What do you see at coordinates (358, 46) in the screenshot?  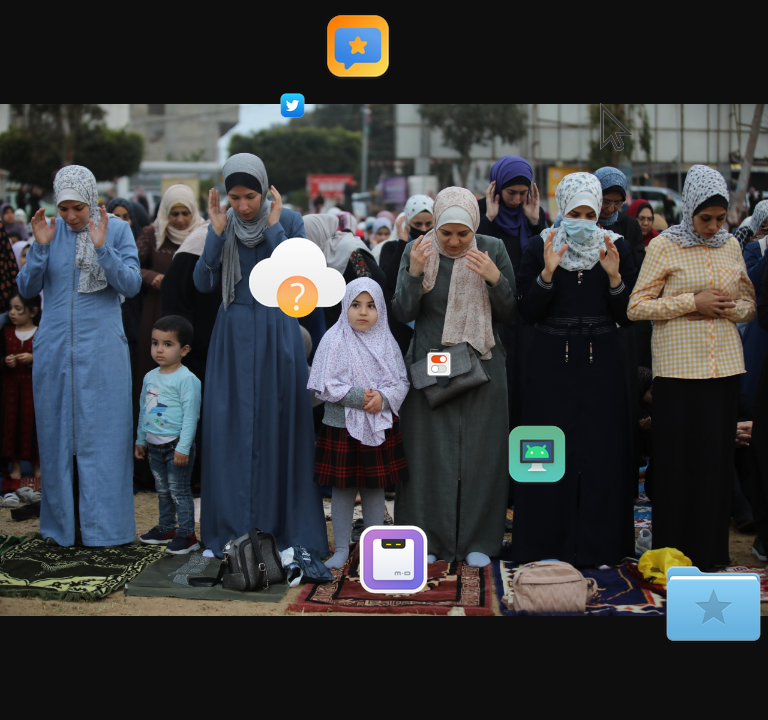 I see `open flare messaging app` at bounding box center [358, 46].